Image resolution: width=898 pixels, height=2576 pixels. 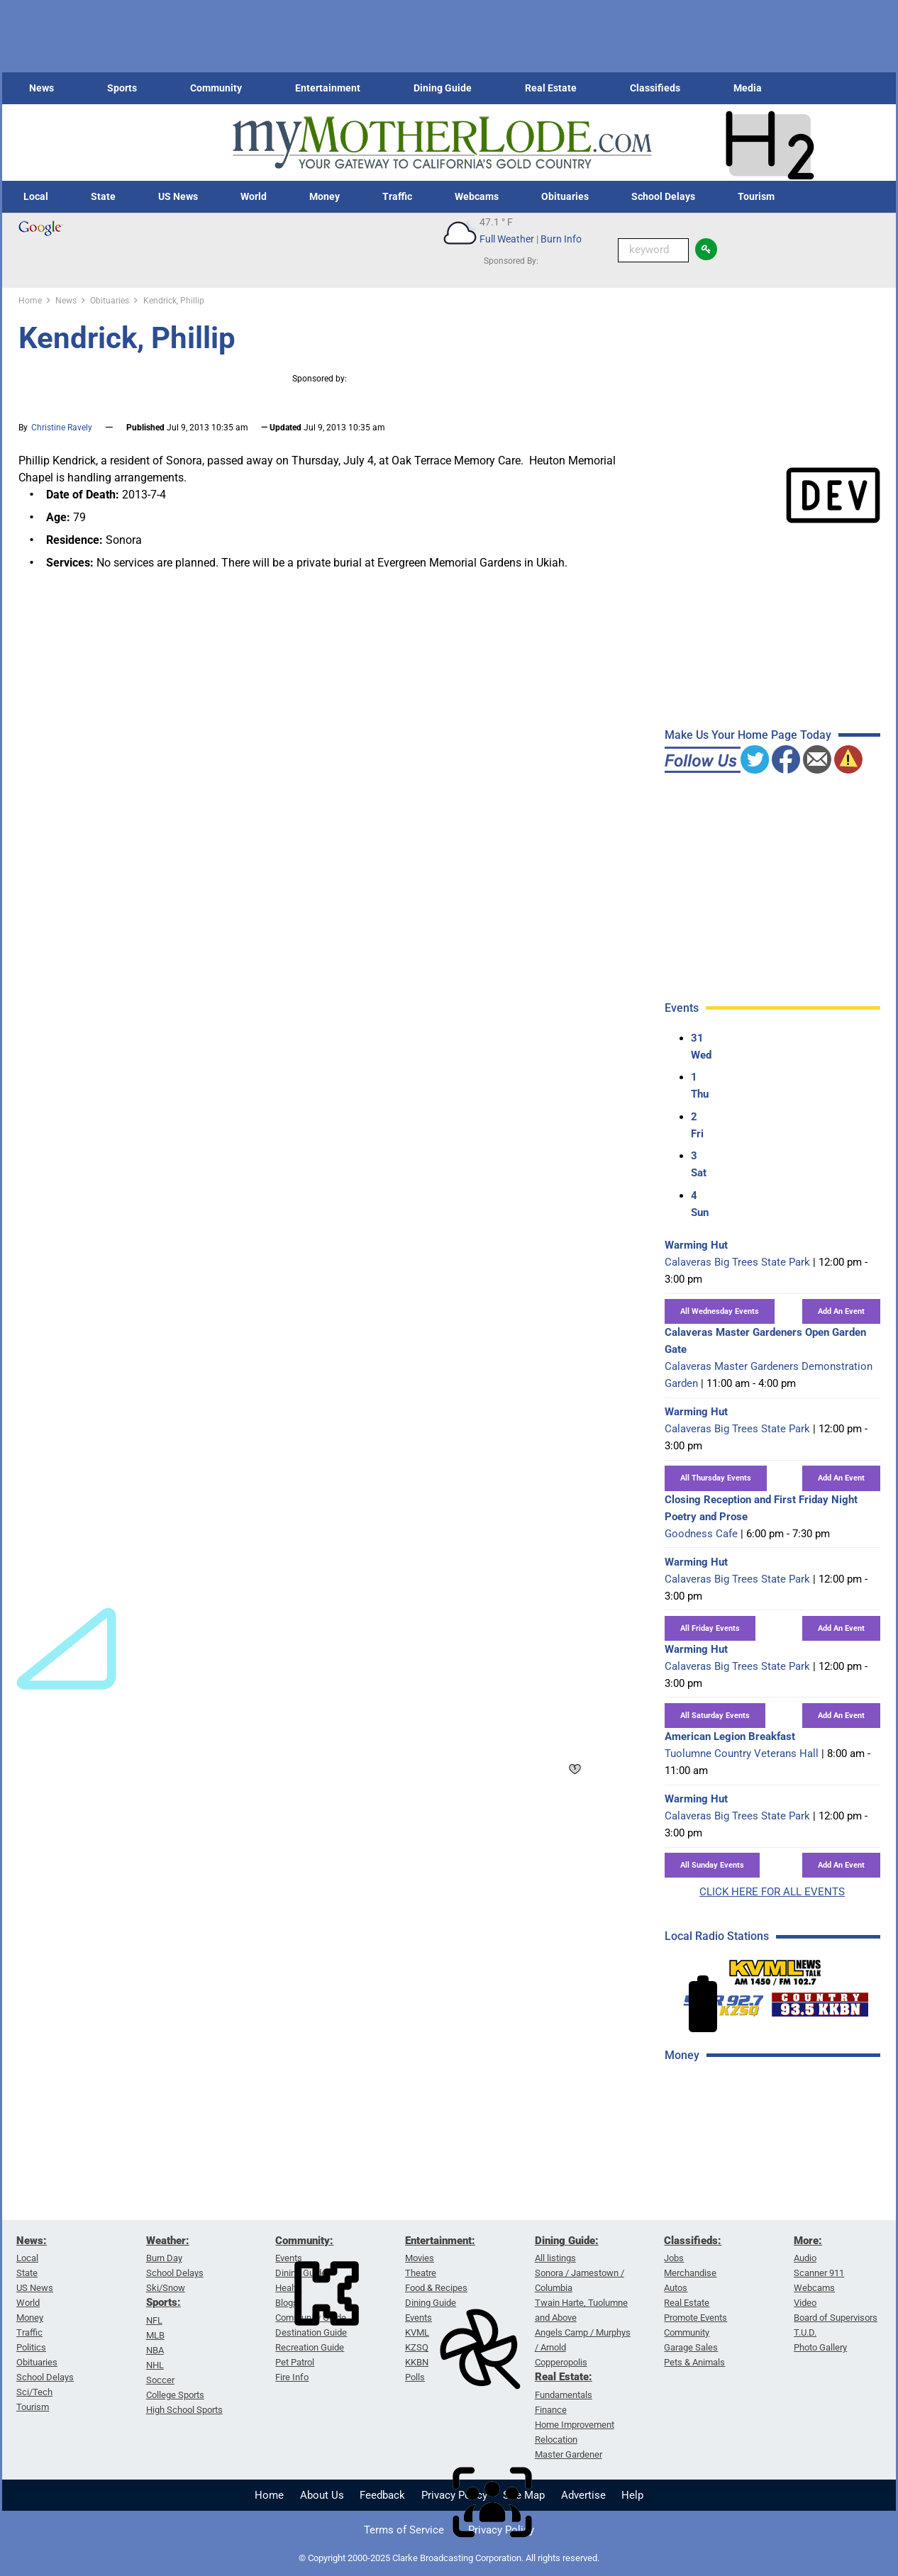 What do you see at coordinates (326, 2293) in the screenshot?
I see `visit kick streaming platform` at bounding box center [326, 2293].